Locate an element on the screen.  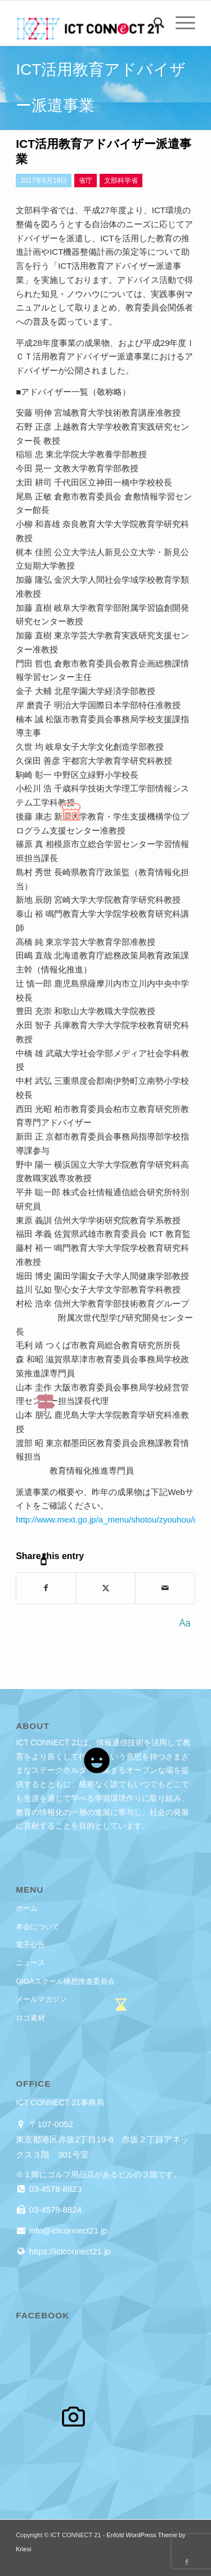
rate your experience positively is located at coordinates (97, 1760).